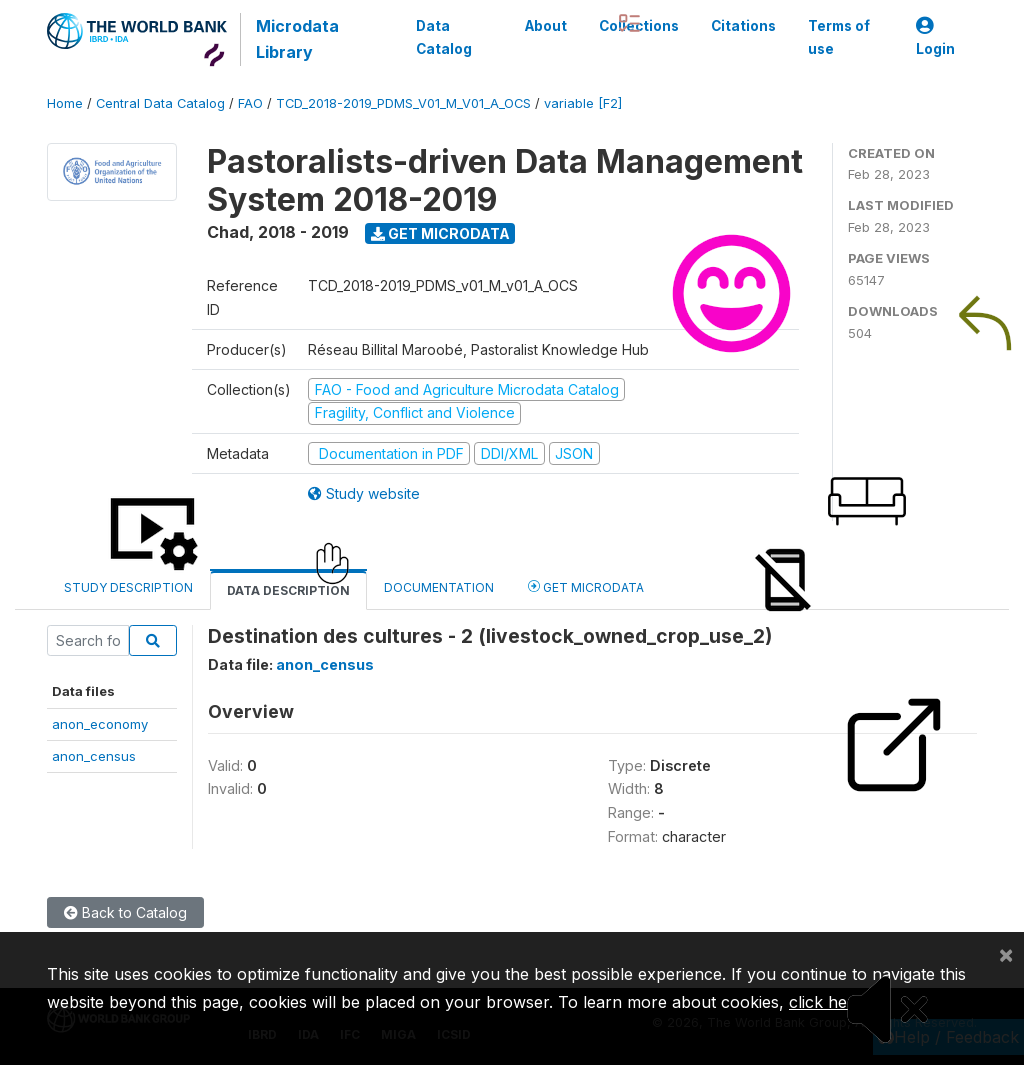  I want to click on view your to-do list, so click(629, 23).